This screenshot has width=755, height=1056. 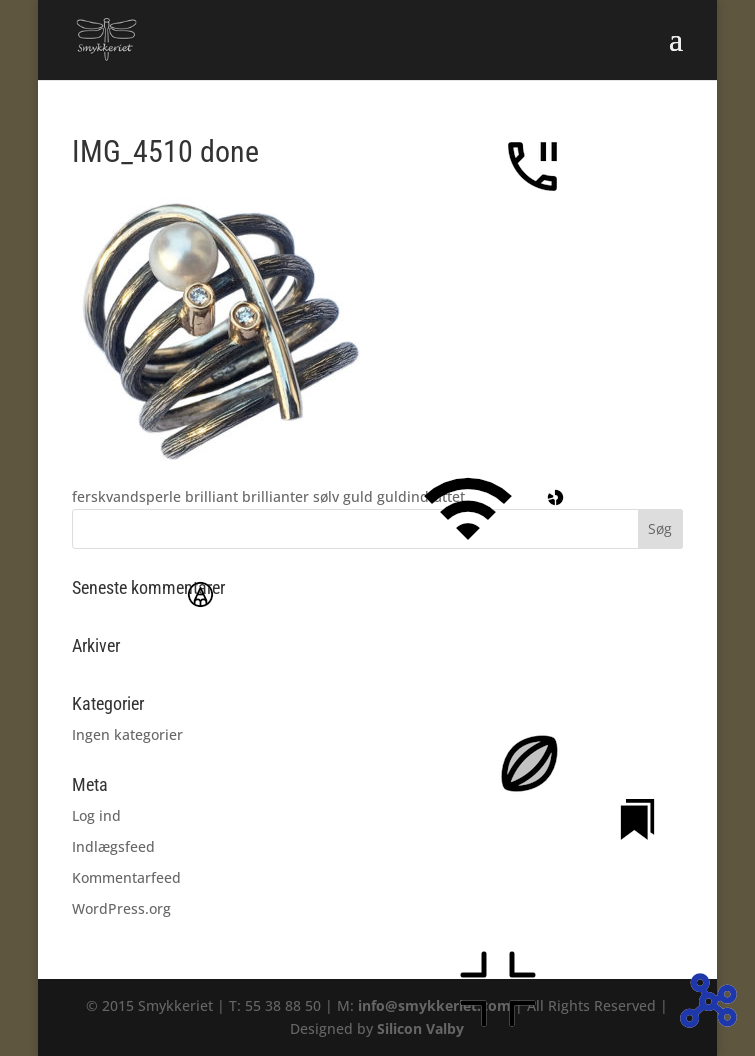 What do you see at coordinates (708, 1001) in the screenshot?
I see `view network or connection graph` at bounding box center [708, 1001].